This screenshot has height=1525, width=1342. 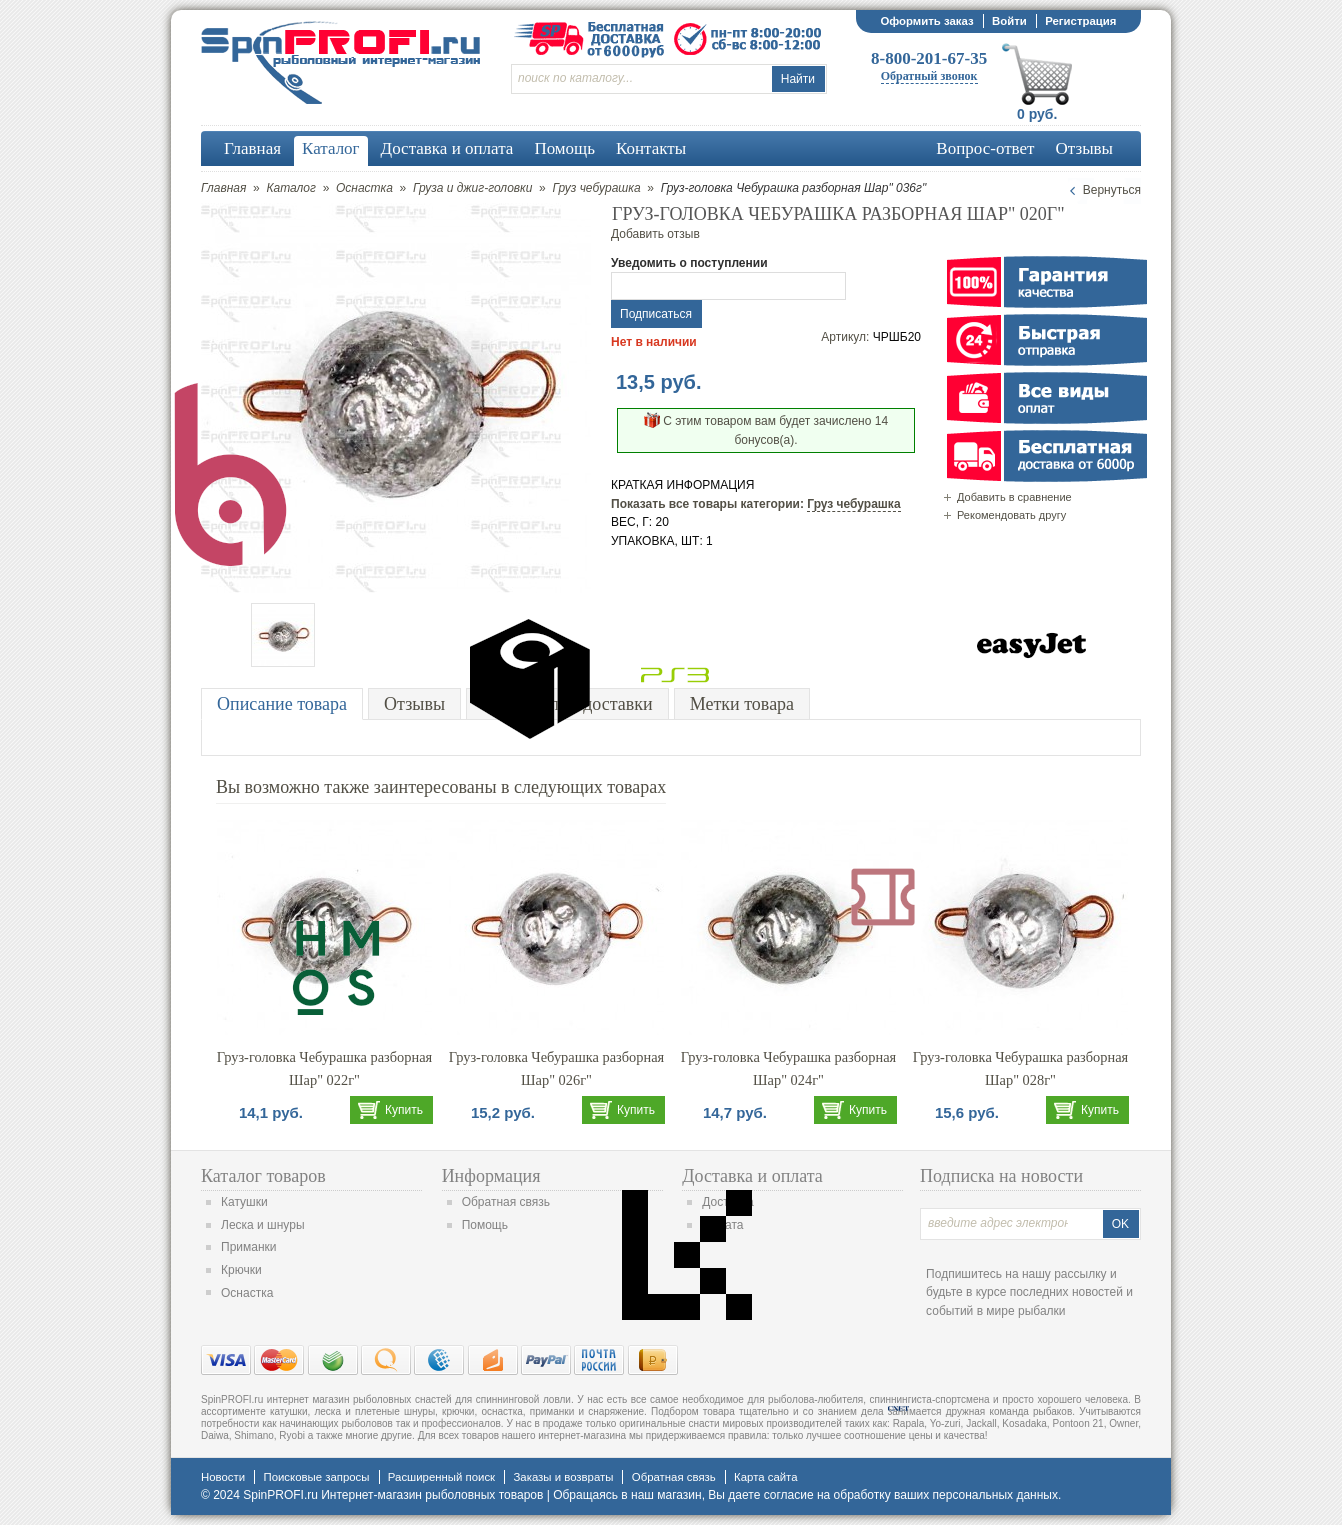 What do you see at coordinates (883, 897) in the screenshot?
I see `view available coupons or vouchers` at bounding box center [883, 897].